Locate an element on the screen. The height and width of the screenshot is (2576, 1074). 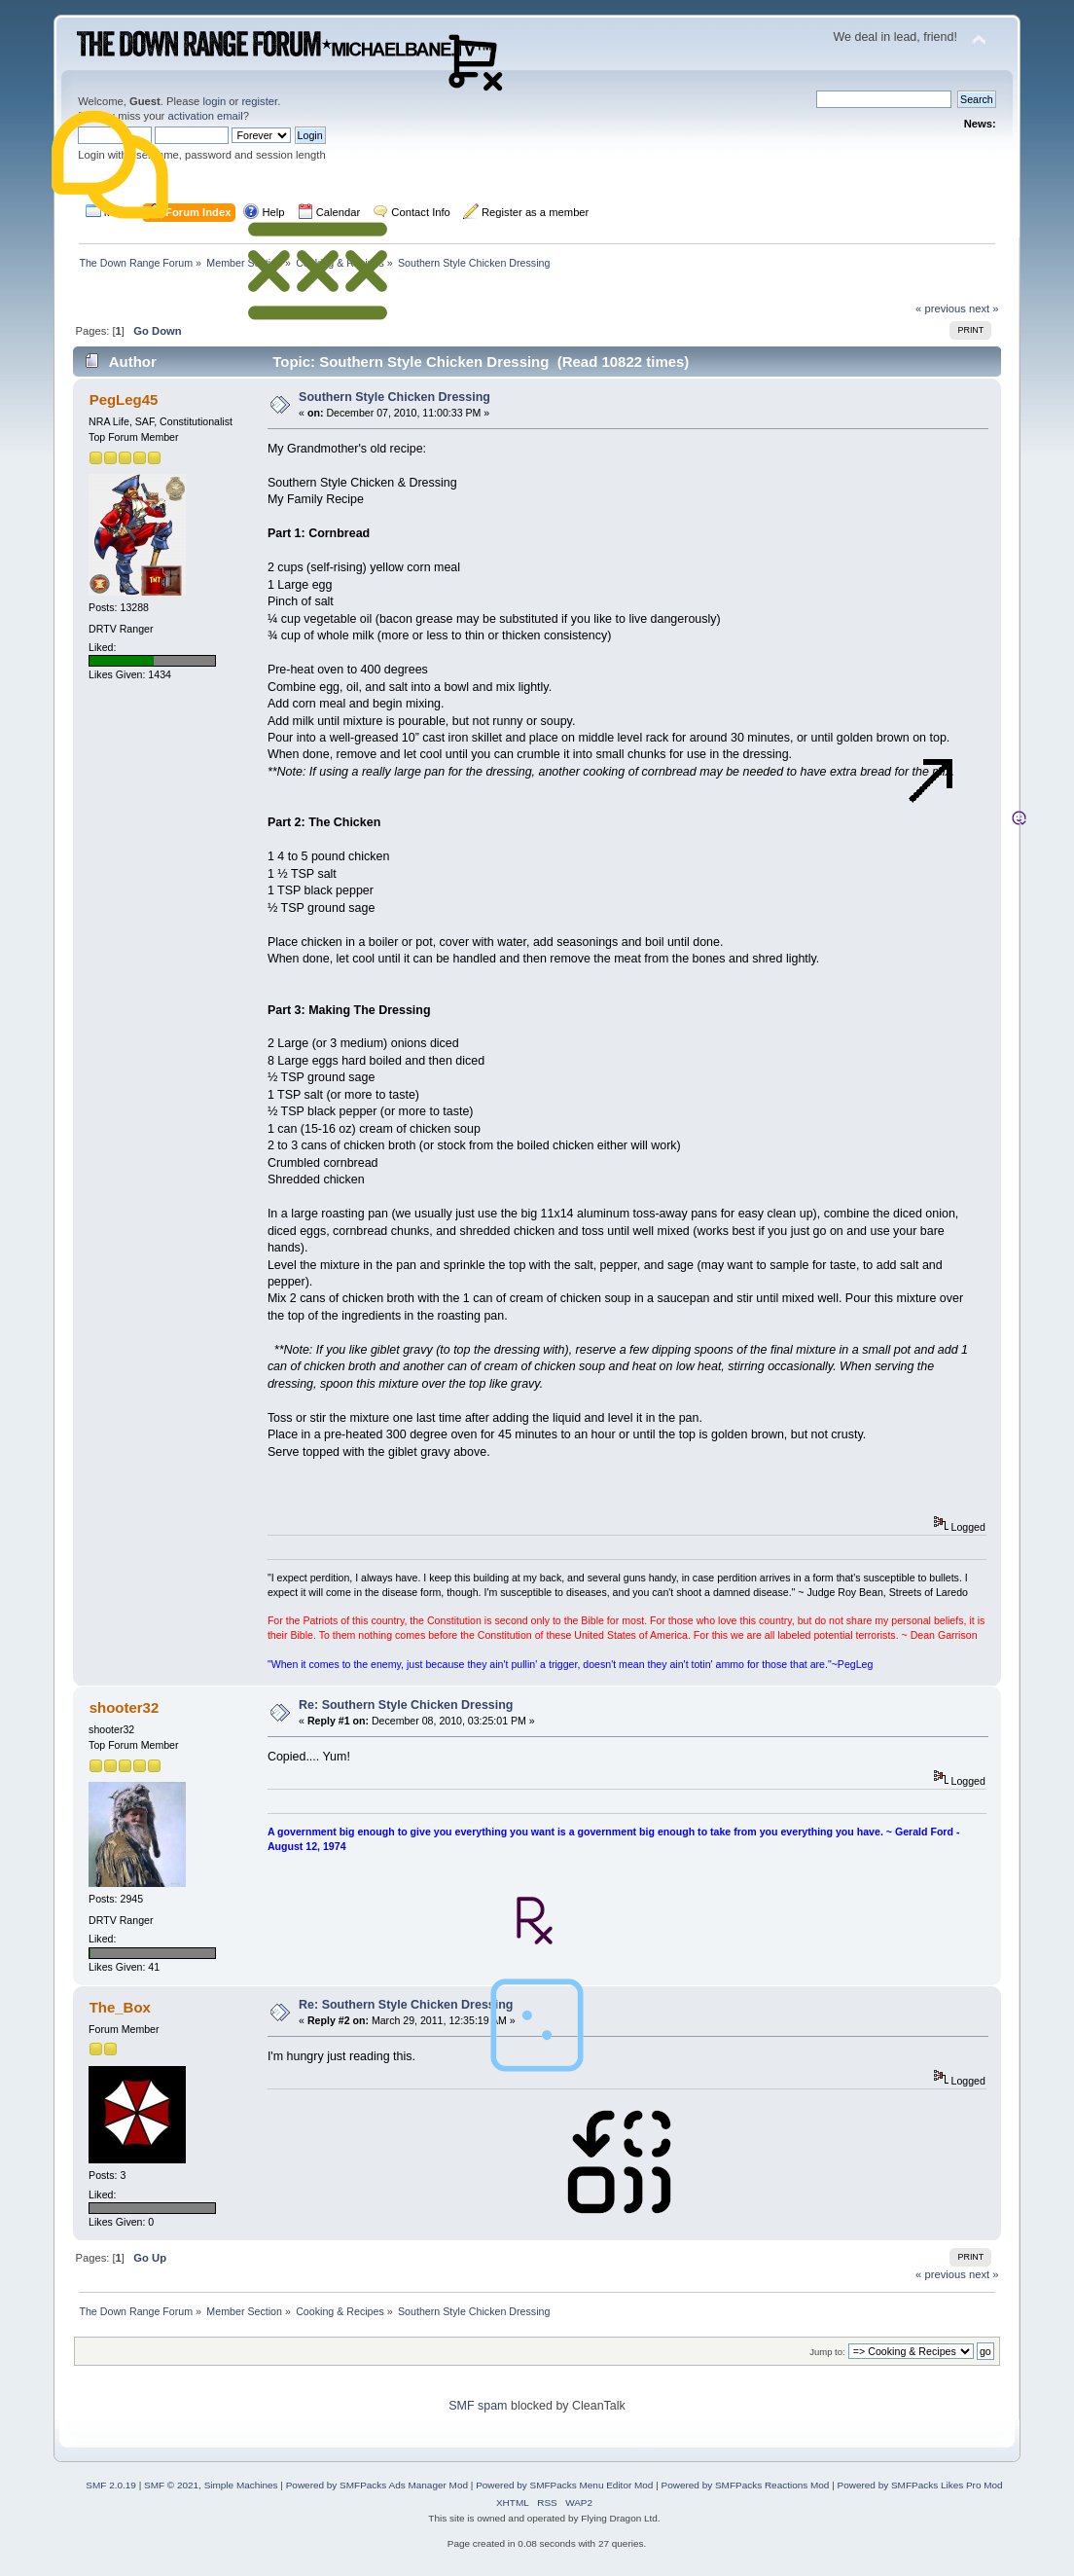
roll dice or generate random number is located at coordinates (537, 2025).